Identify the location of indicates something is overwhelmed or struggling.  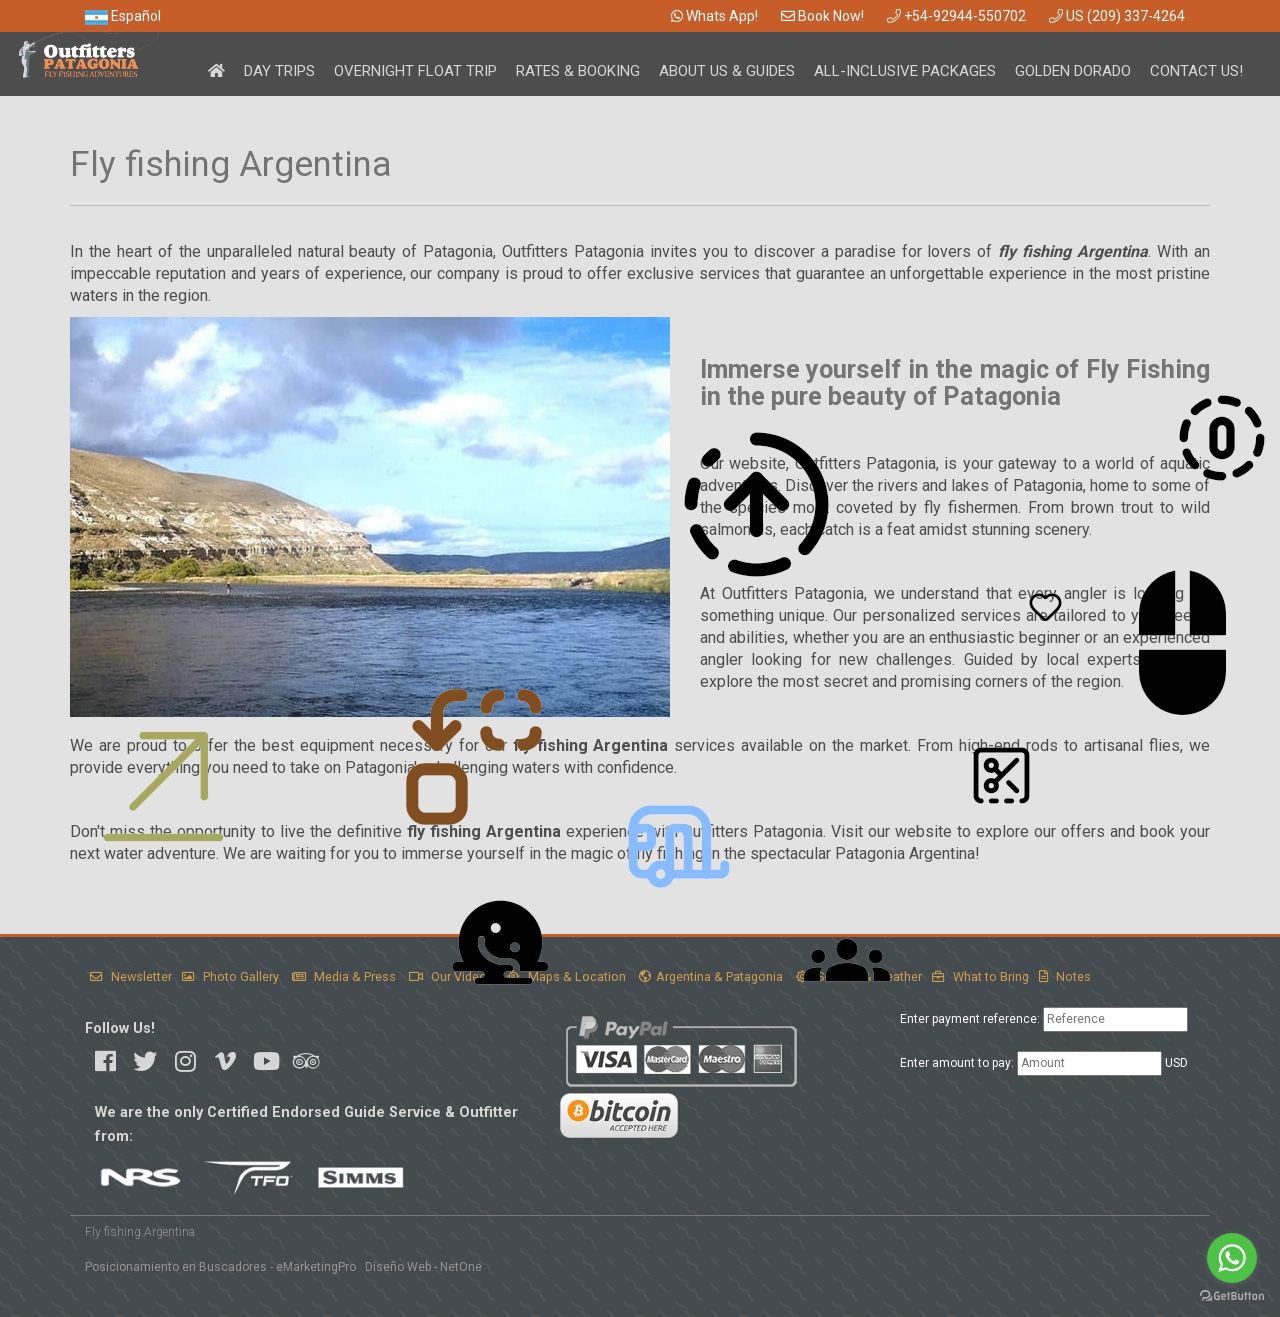
(500, 942).